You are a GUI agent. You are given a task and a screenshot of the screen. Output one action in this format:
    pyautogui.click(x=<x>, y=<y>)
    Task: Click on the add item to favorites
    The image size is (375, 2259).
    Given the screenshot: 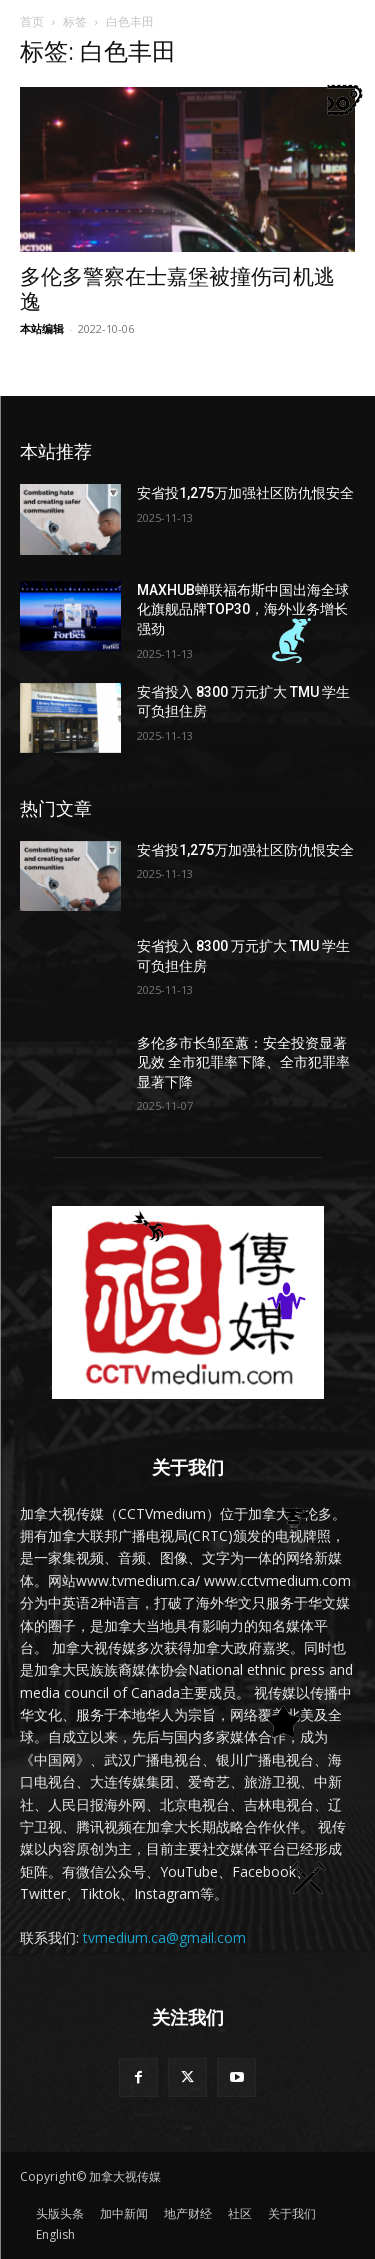 What is the action you would take?
    pyautogui.click(x=283, y=1721)
    